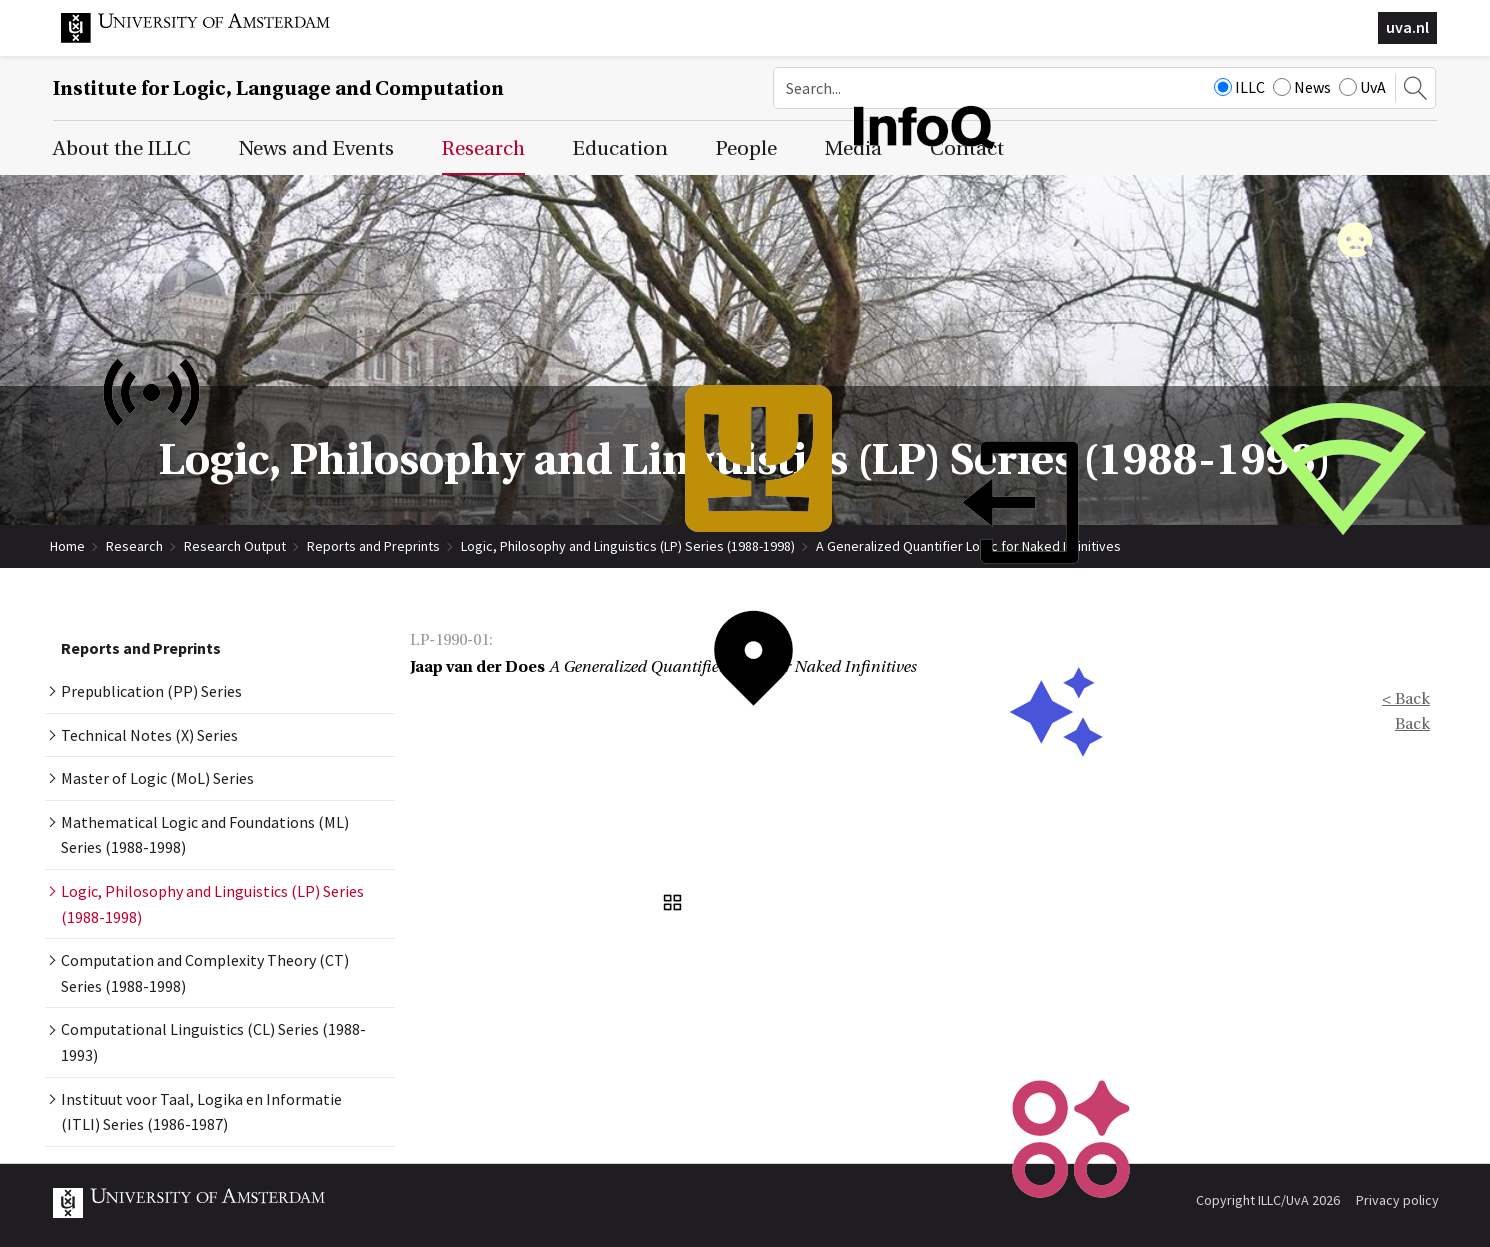 Image resolution: width=1490 pixels, height=1247 pixels. I want to click on indicates rfid or nfc functionality, so click(151, 392).